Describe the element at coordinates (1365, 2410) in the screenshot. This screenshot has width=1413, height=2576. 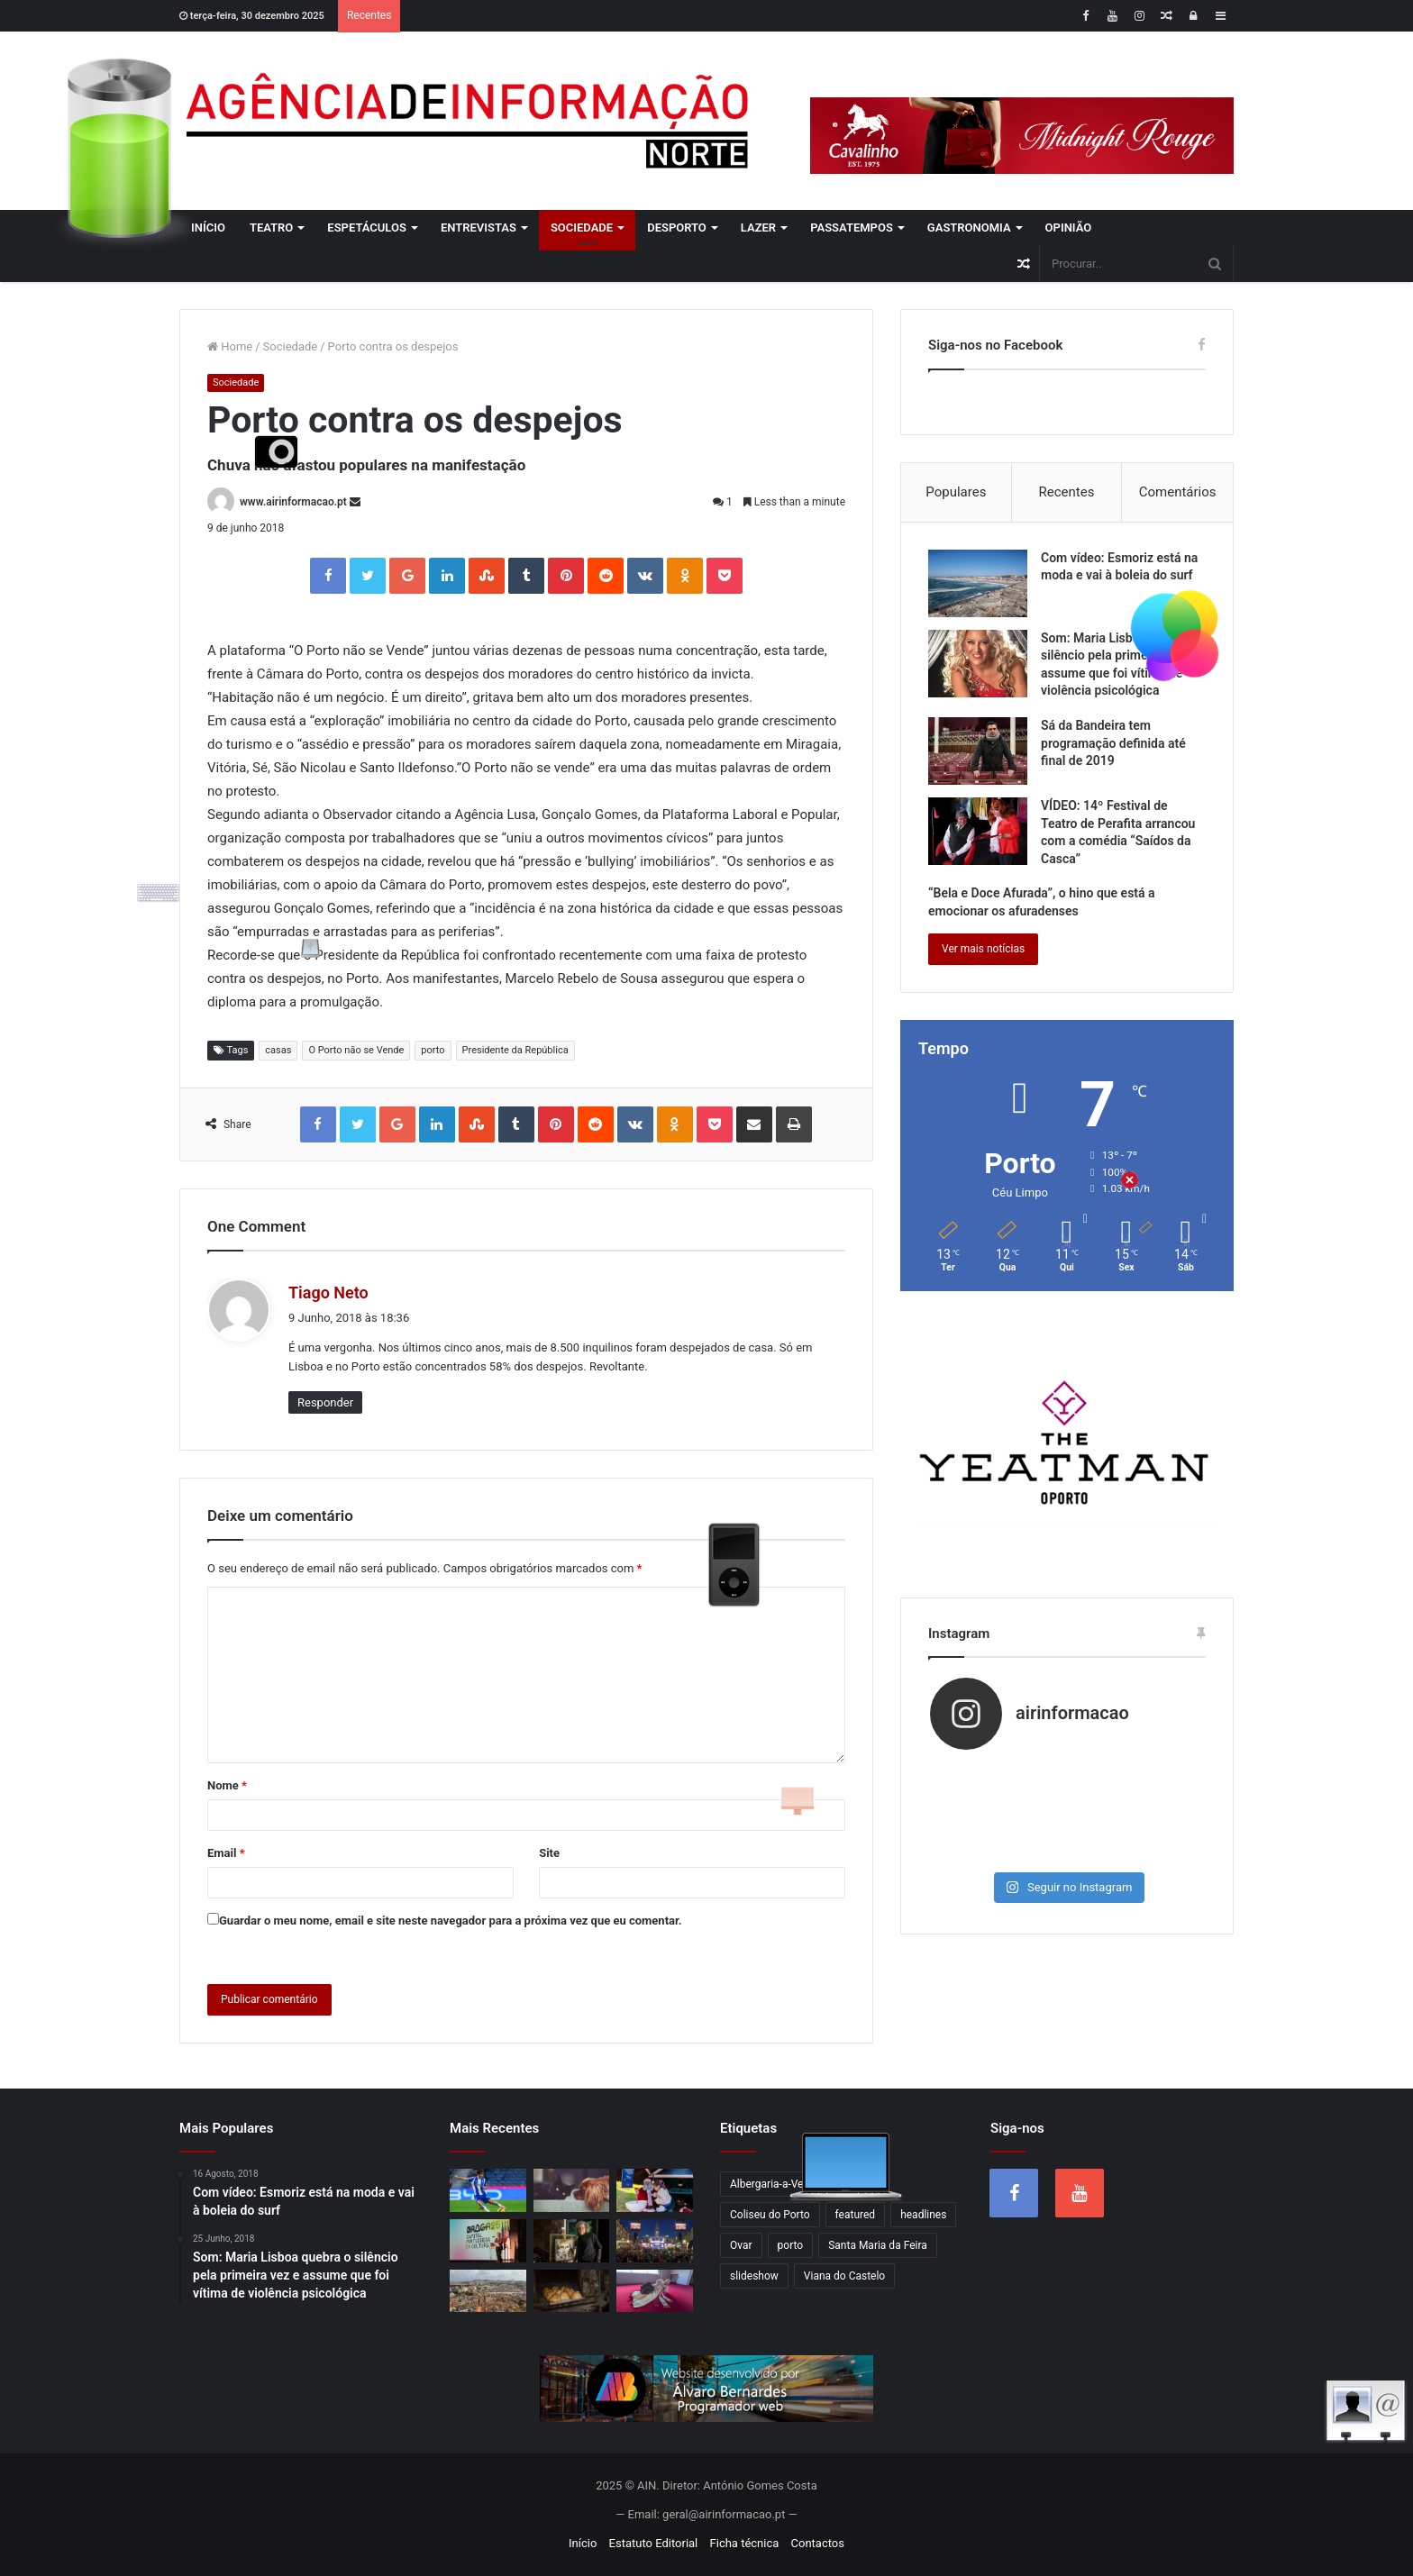
I see `open contacts app` at that location.